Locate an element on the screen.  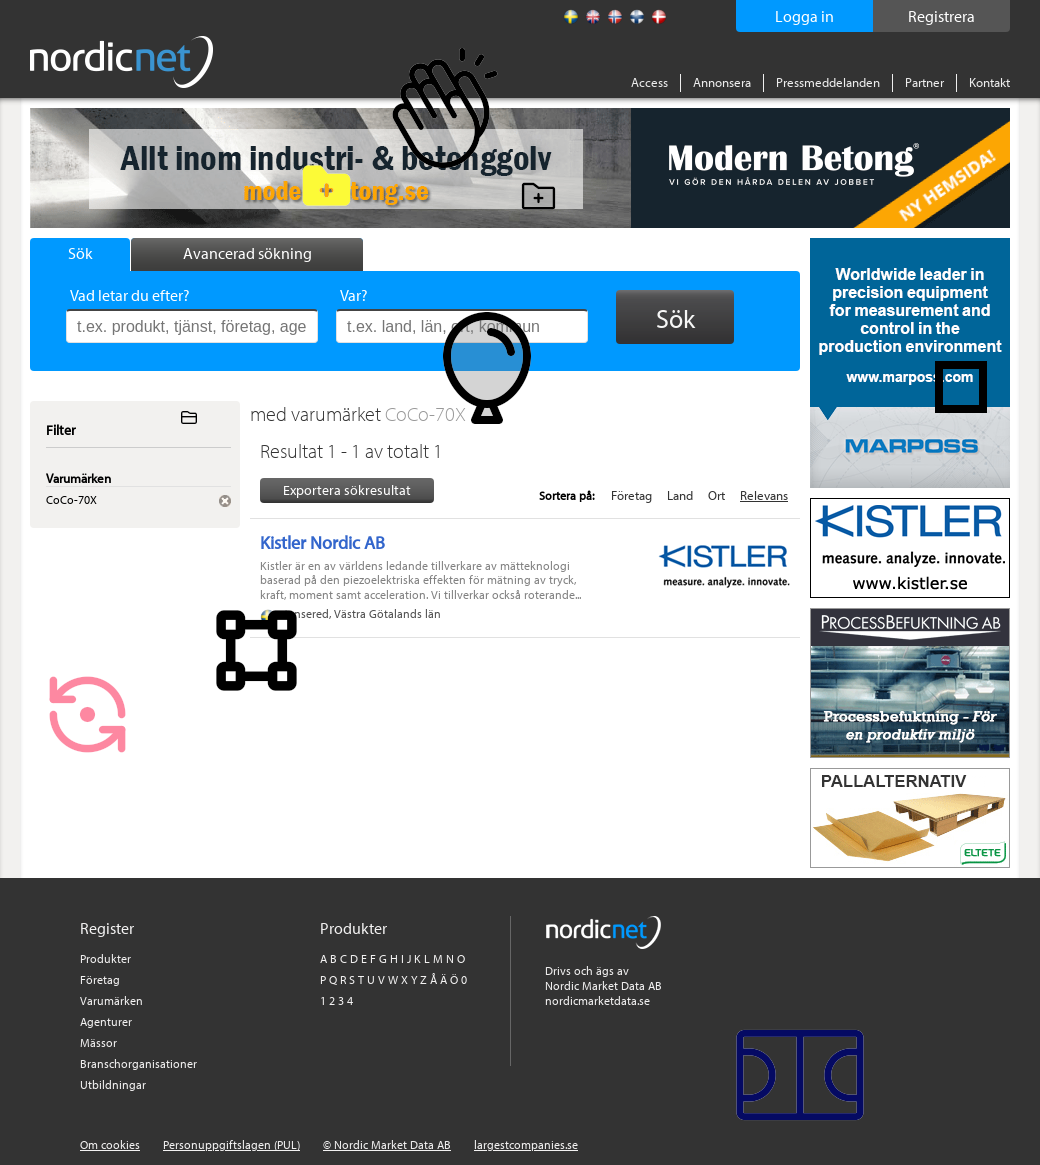
create a new folder is located at coordinates (326, 185).